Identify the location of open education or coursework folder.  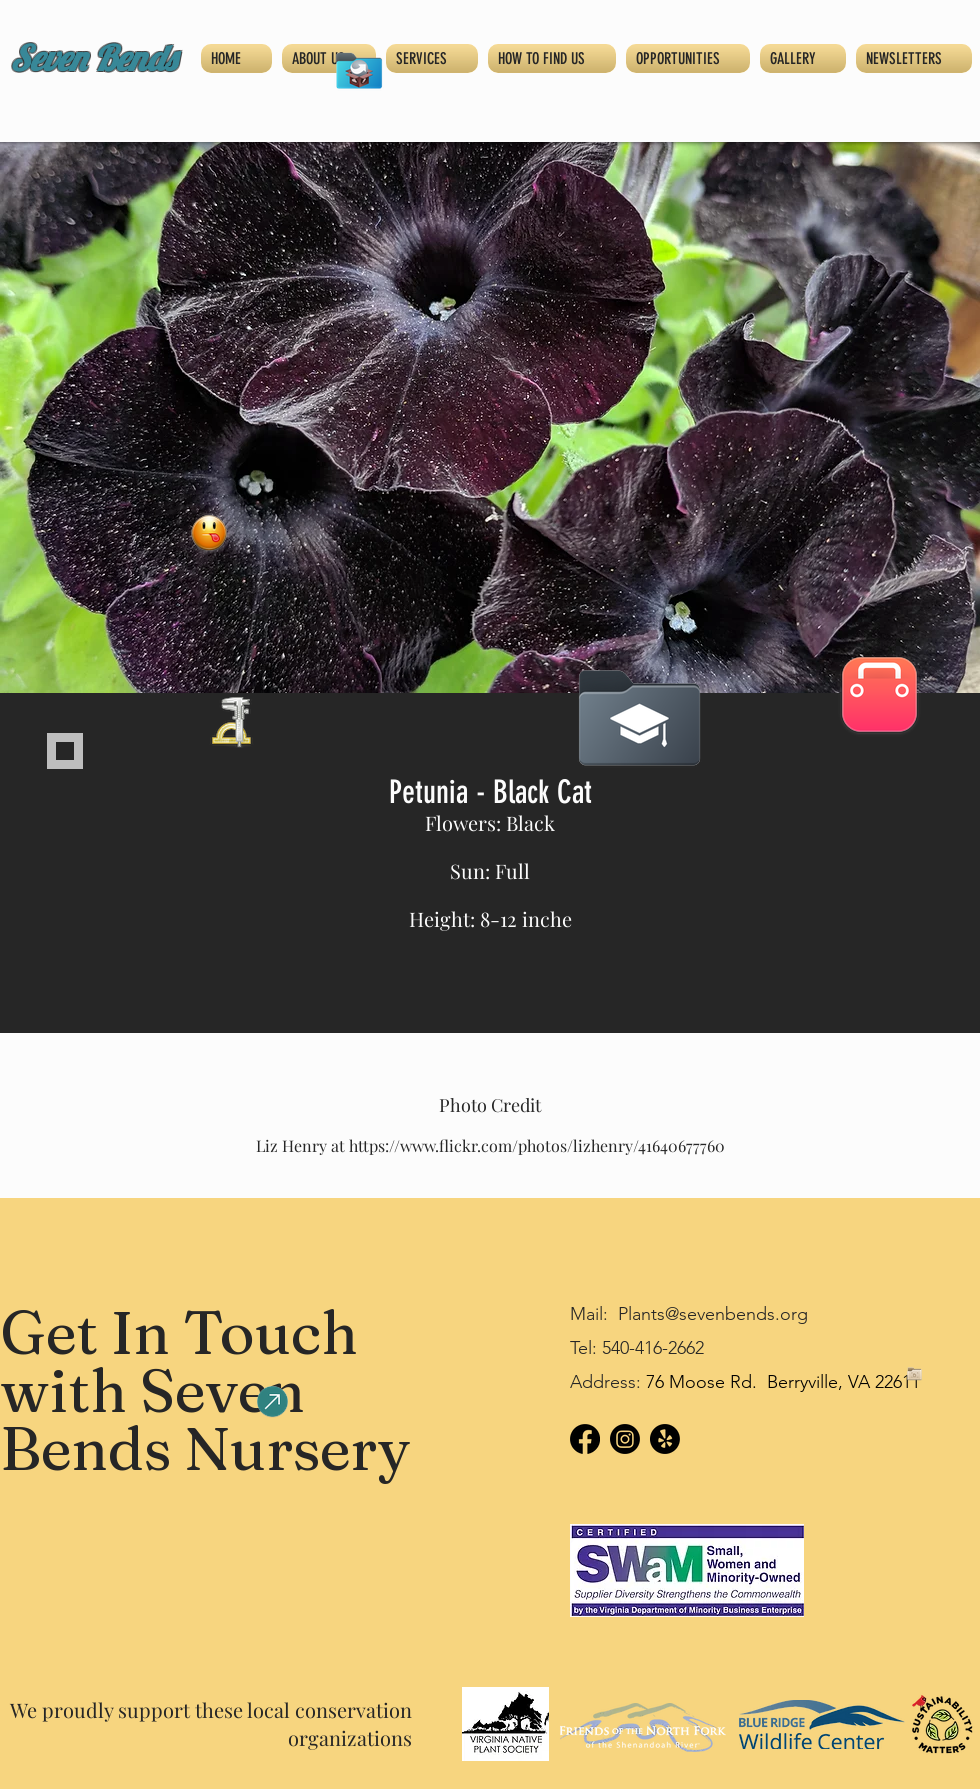
(639, 721).